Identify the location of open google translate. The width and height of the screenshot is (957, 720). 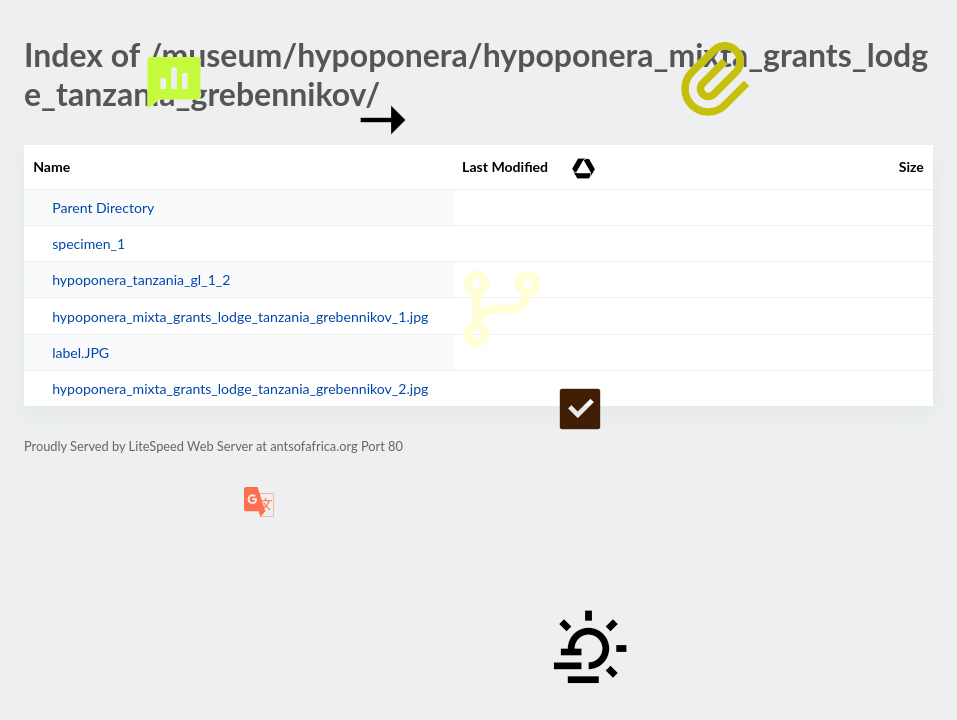
(259, 502).